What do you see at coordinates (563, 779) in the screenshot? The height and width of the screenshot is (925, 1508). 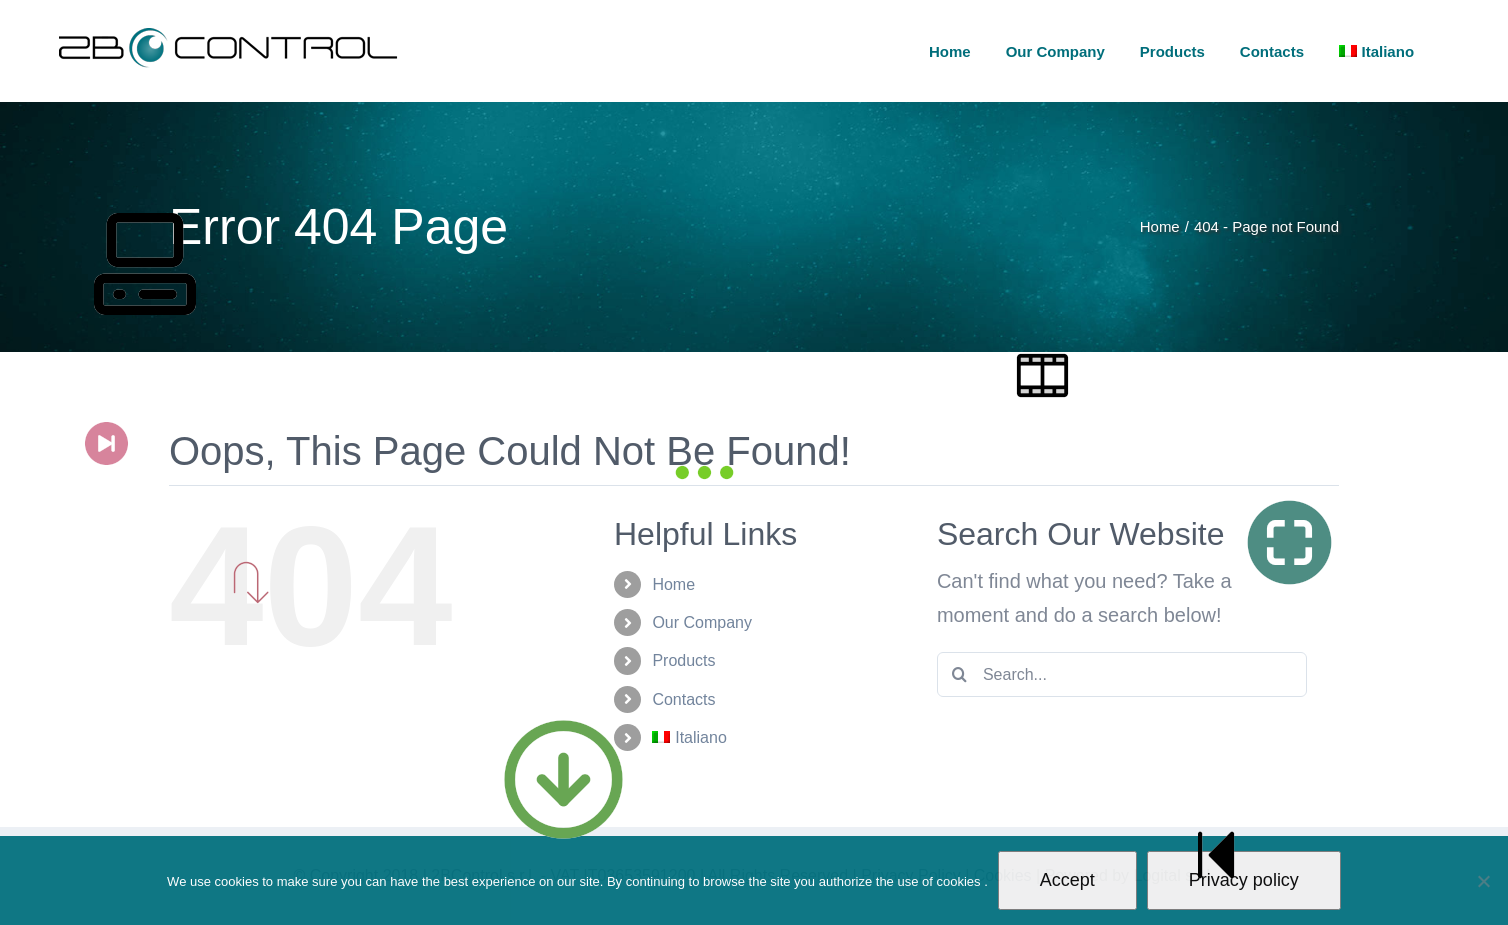 I see `download file or content` at bounding box center [563, 779].